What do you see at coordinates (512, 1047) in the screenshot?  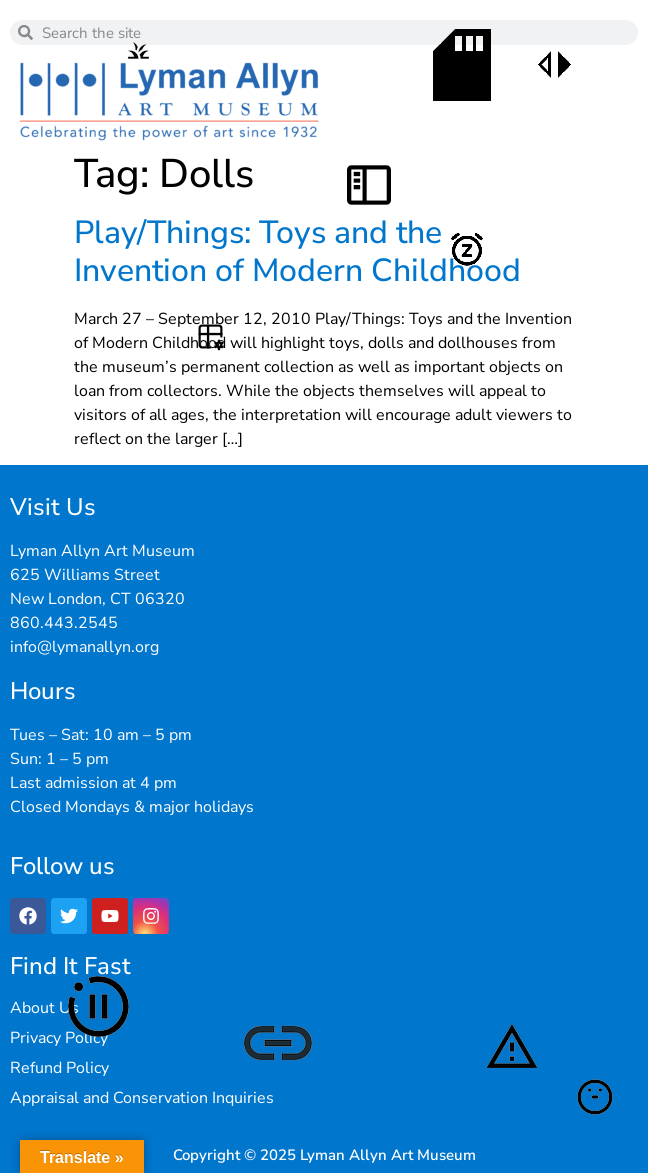 I see `indicates a warning or potential issue` at bounding box center [512, 1047].